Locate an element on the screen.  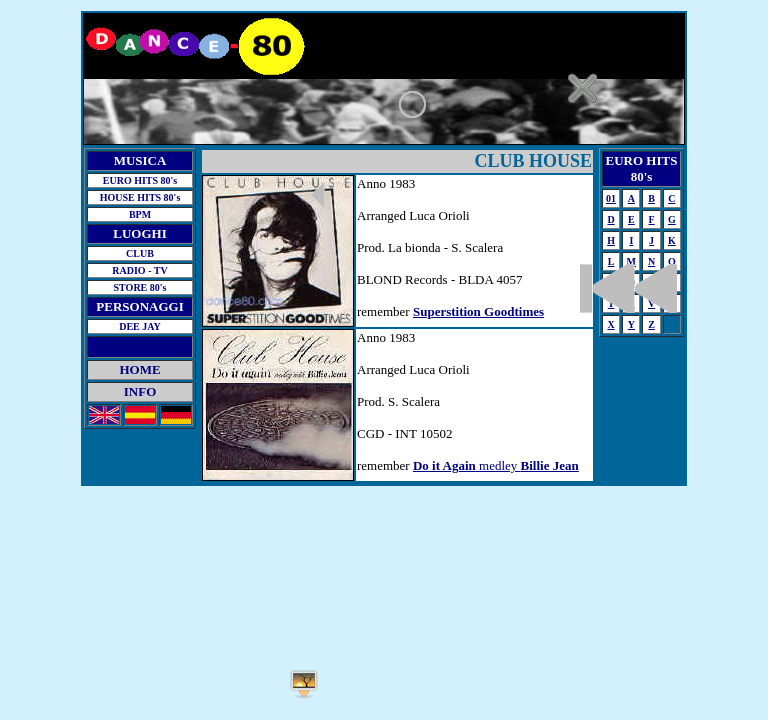
insert an image into the document is located at coordinates (304, 684).